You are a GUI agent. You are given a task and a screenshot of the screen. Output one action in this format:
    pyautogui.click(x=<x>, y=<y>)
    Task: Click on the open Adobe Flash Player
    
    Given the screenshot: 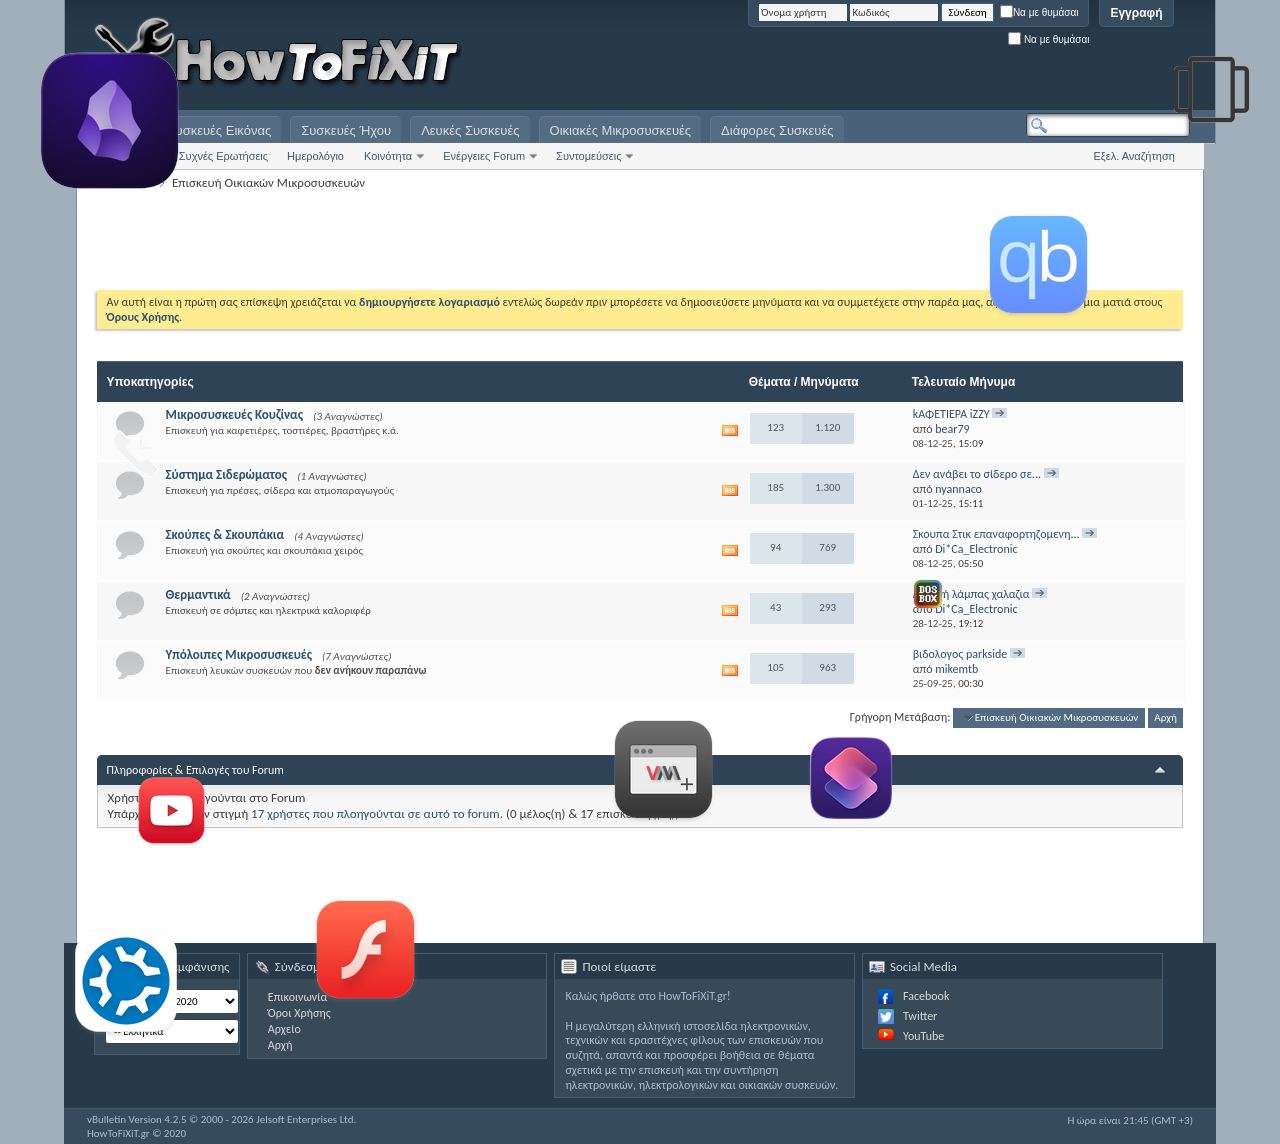 What is the action you would take?
    pyautogui.click(x=365, y=949)
    